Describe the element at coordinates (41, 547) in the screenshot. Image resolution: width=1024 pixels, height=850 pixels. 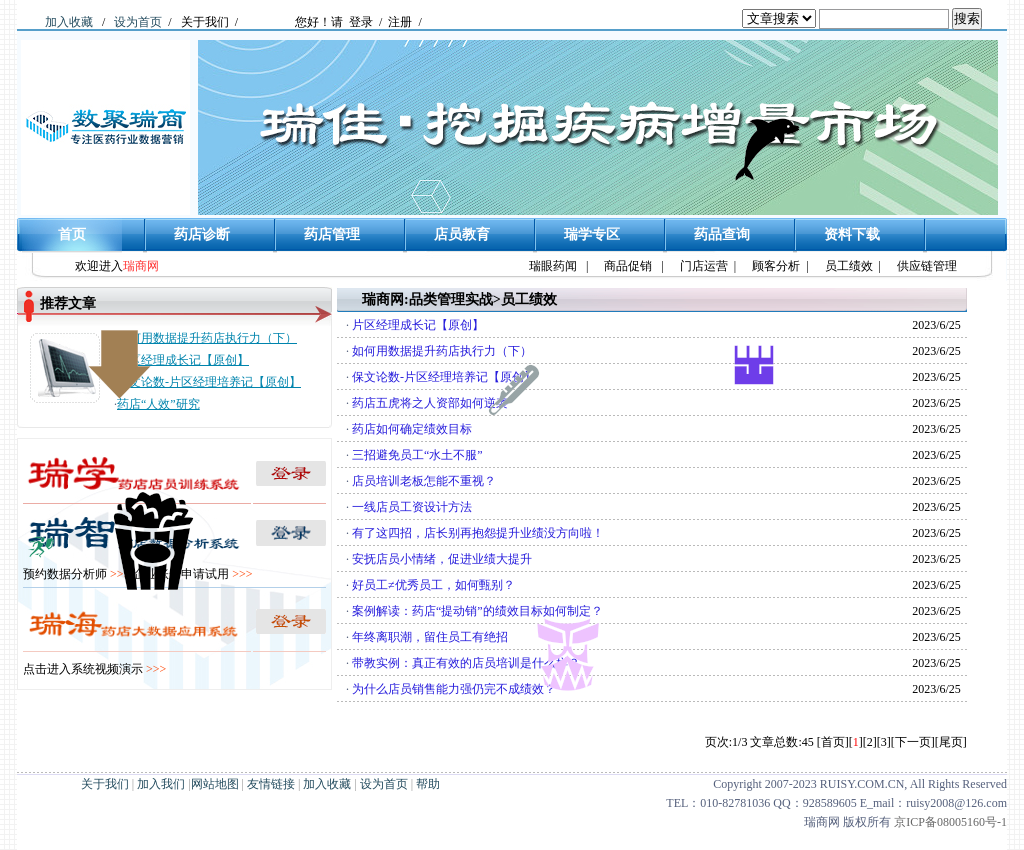
I see `activate shield bash ability` at that location.